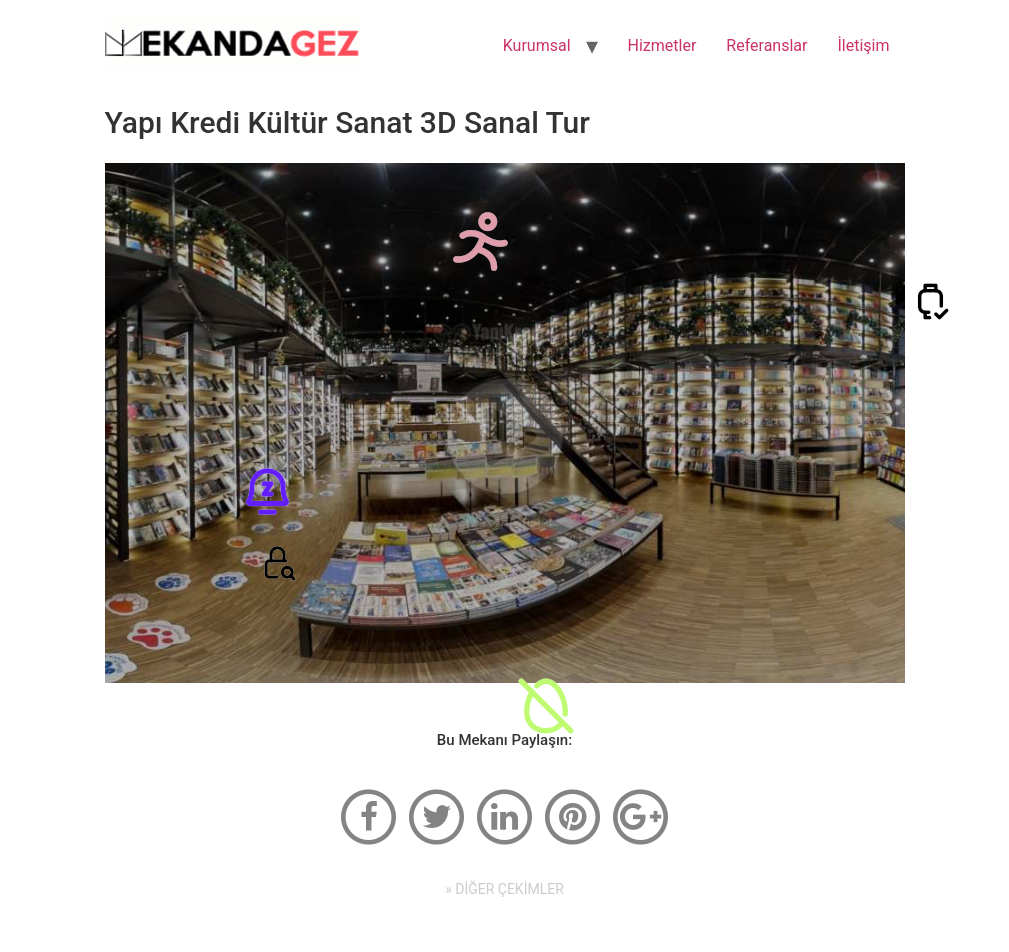 Image resolution: width=1009 pixels, height=952 pixels. Describe the element at coordinates (277, 562) in the screenshot. I see `search for locked or encrypted files` at that location.